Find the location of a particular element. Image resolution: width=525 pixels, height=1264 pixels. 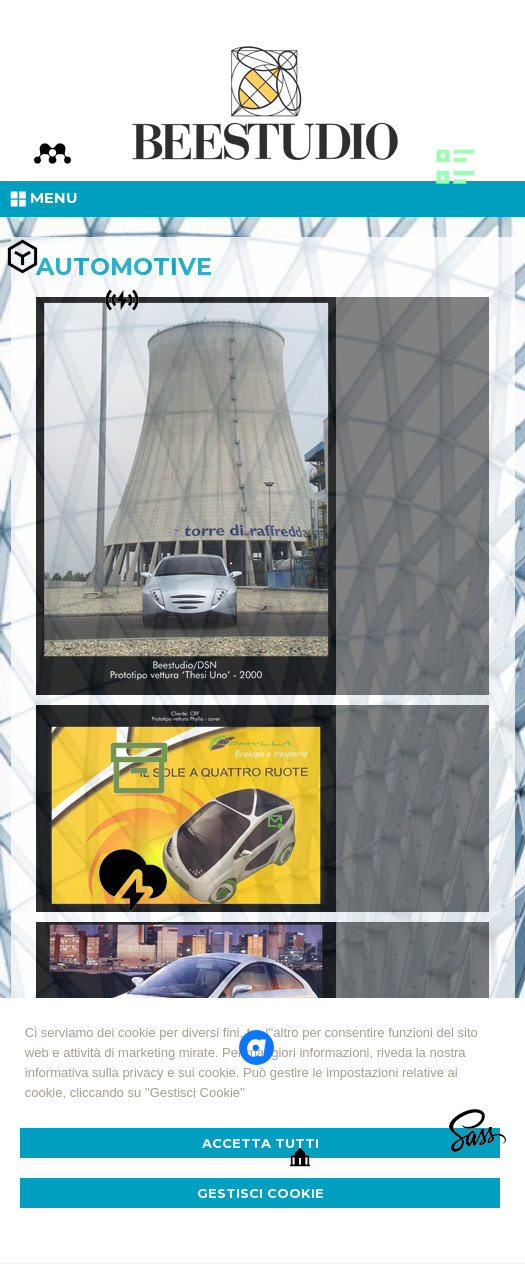

access email settings is located at coordinates (275, 821).